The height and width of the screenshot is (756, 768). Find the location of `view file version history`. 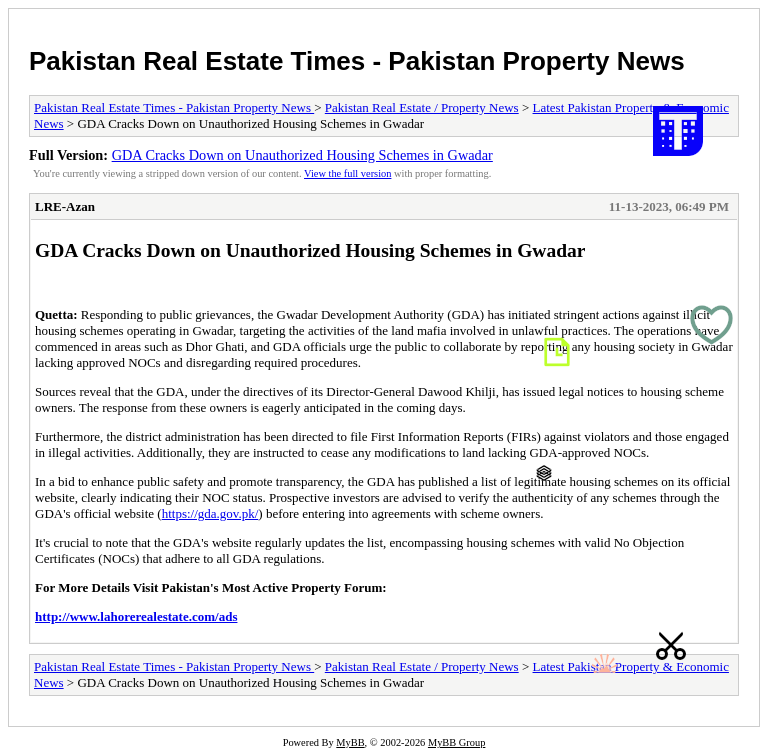

view file version history is located at coordinates (557, 352).